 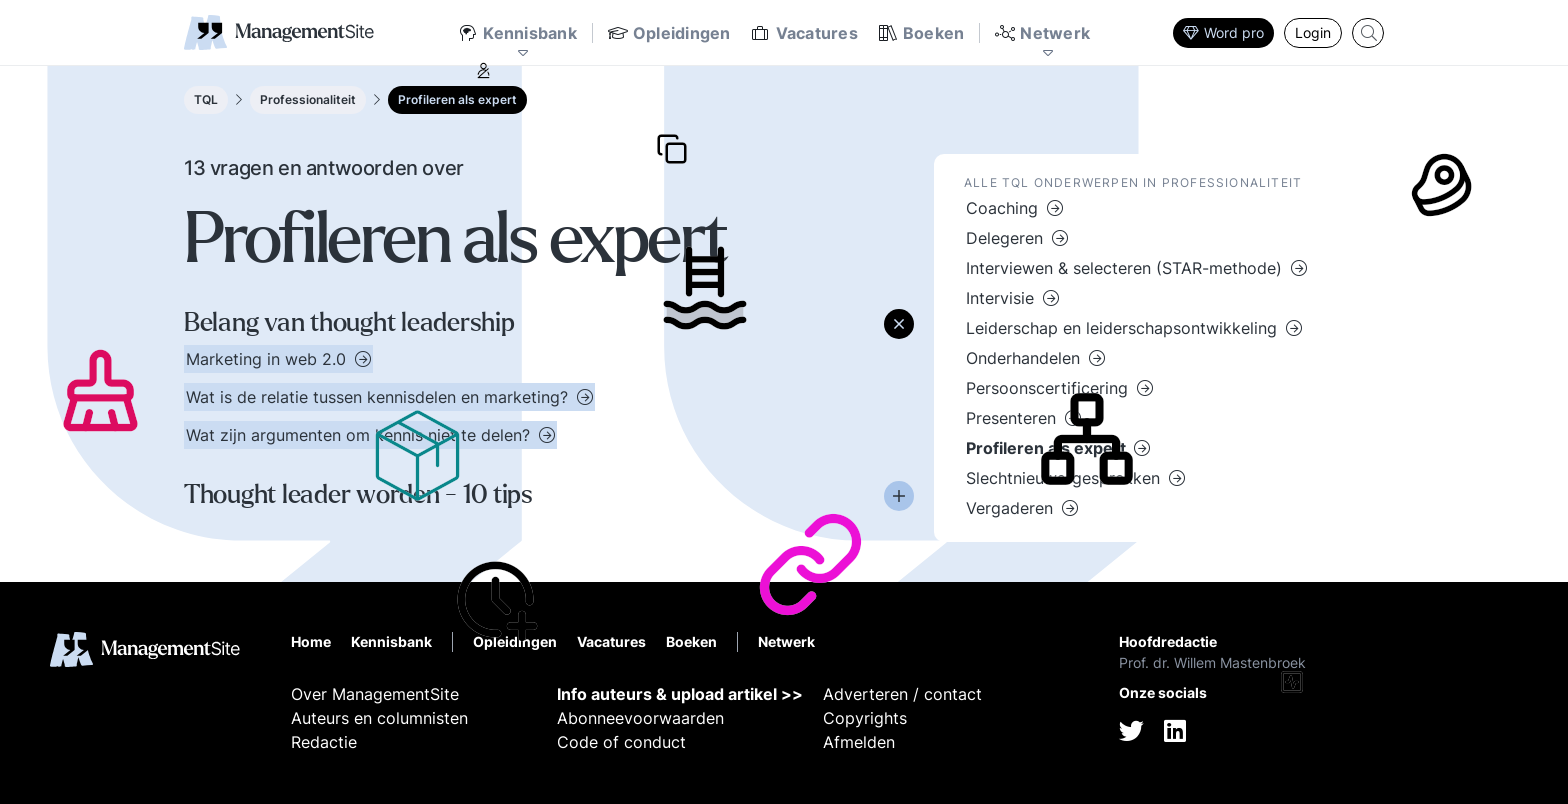 I want to click on copy to clipboard, so click(x=672, y=149).